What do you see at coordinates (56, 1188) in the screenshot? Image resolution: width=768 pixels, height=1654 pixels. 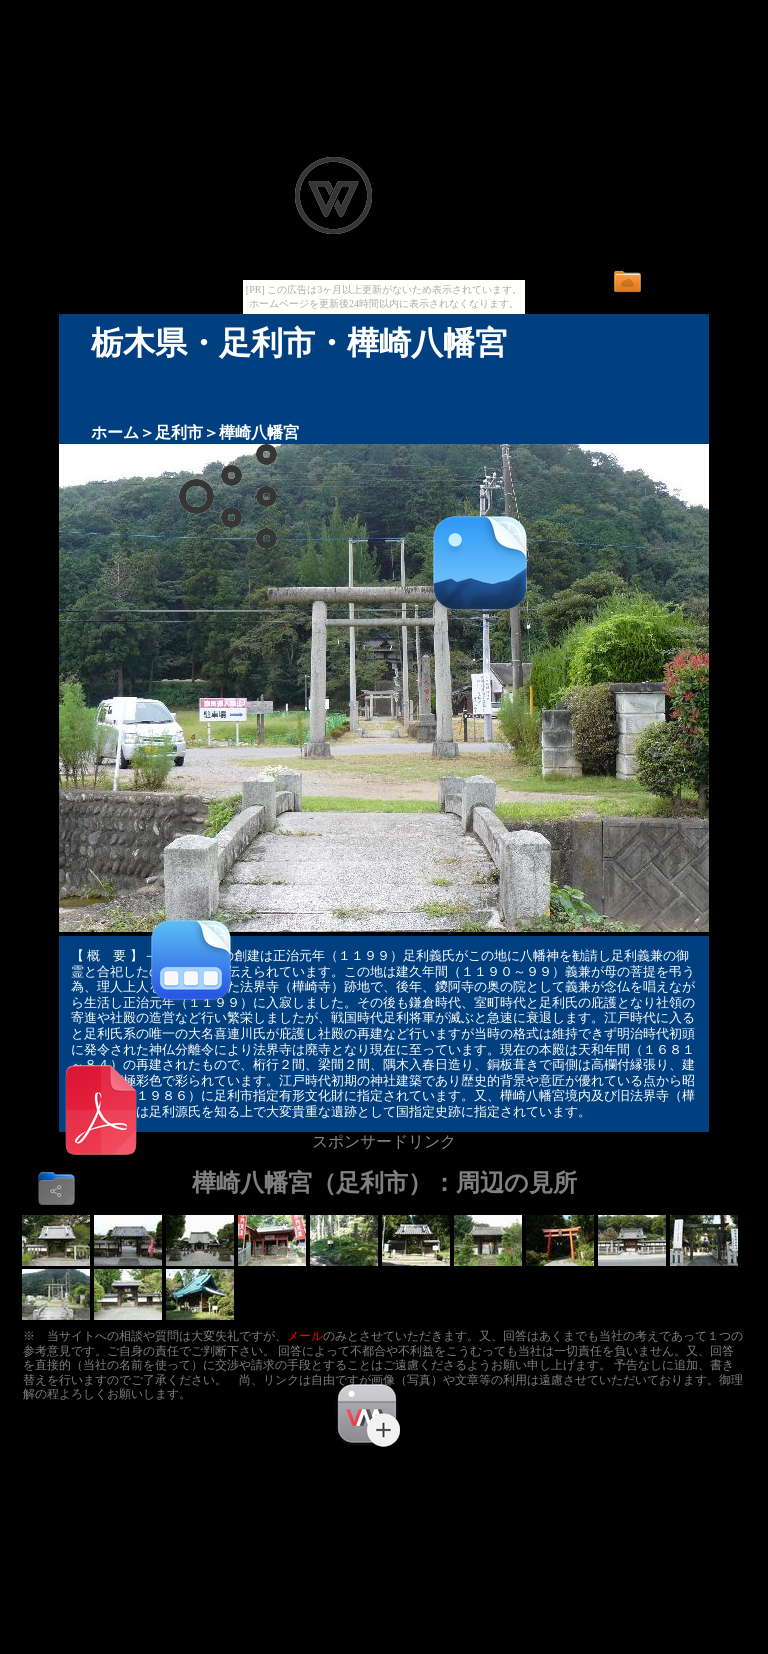 I see `open your public shared folder` at bounding box center [56, 1188].